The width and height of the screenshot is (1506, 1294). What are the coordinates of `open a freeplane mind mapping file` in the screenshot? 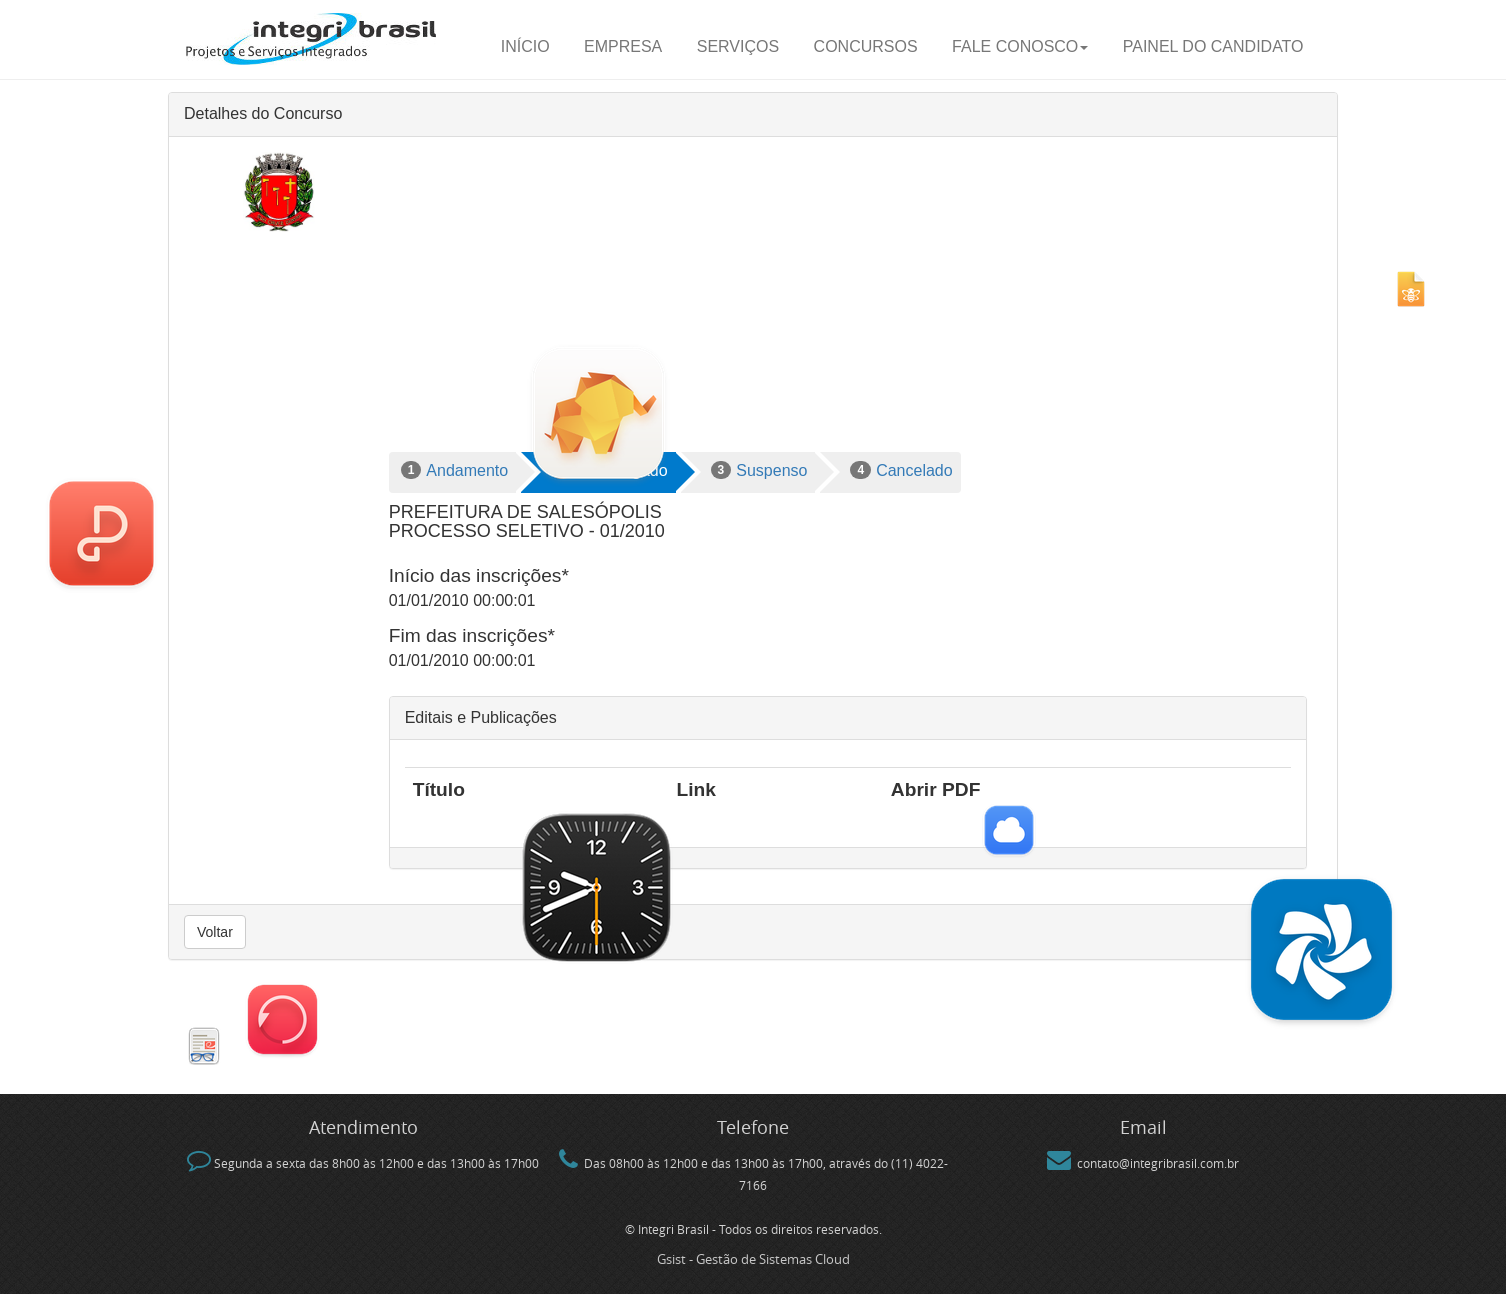 It's located at (1411, 289).